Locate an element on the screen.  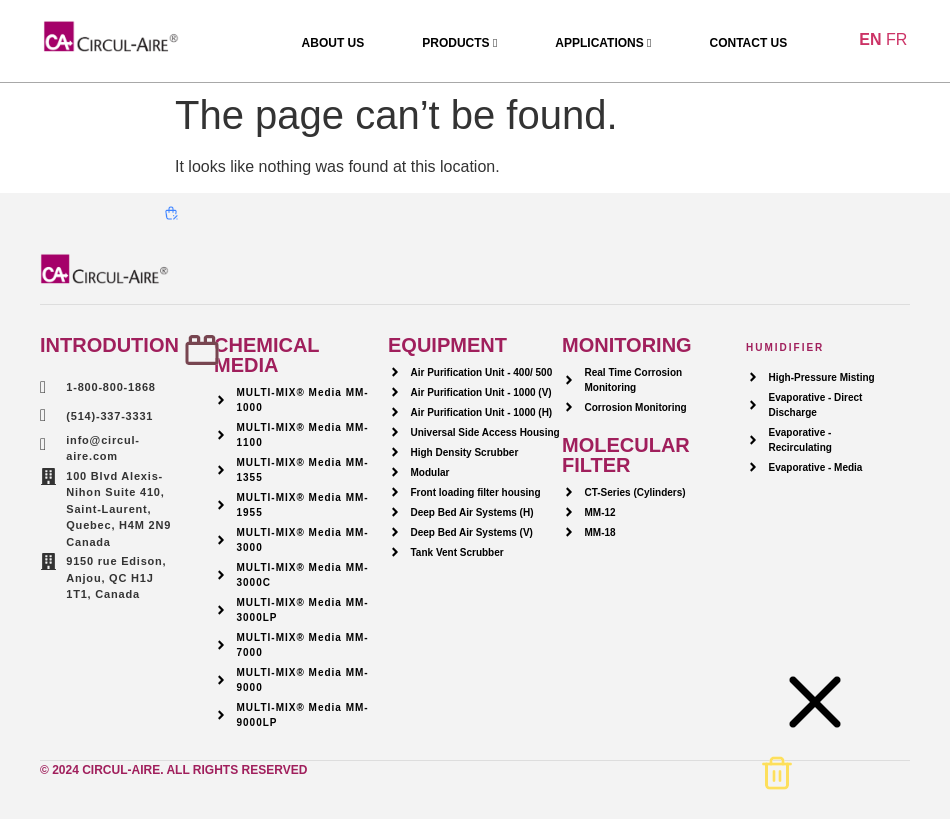
delete this item is located at coordinates (777, 773).